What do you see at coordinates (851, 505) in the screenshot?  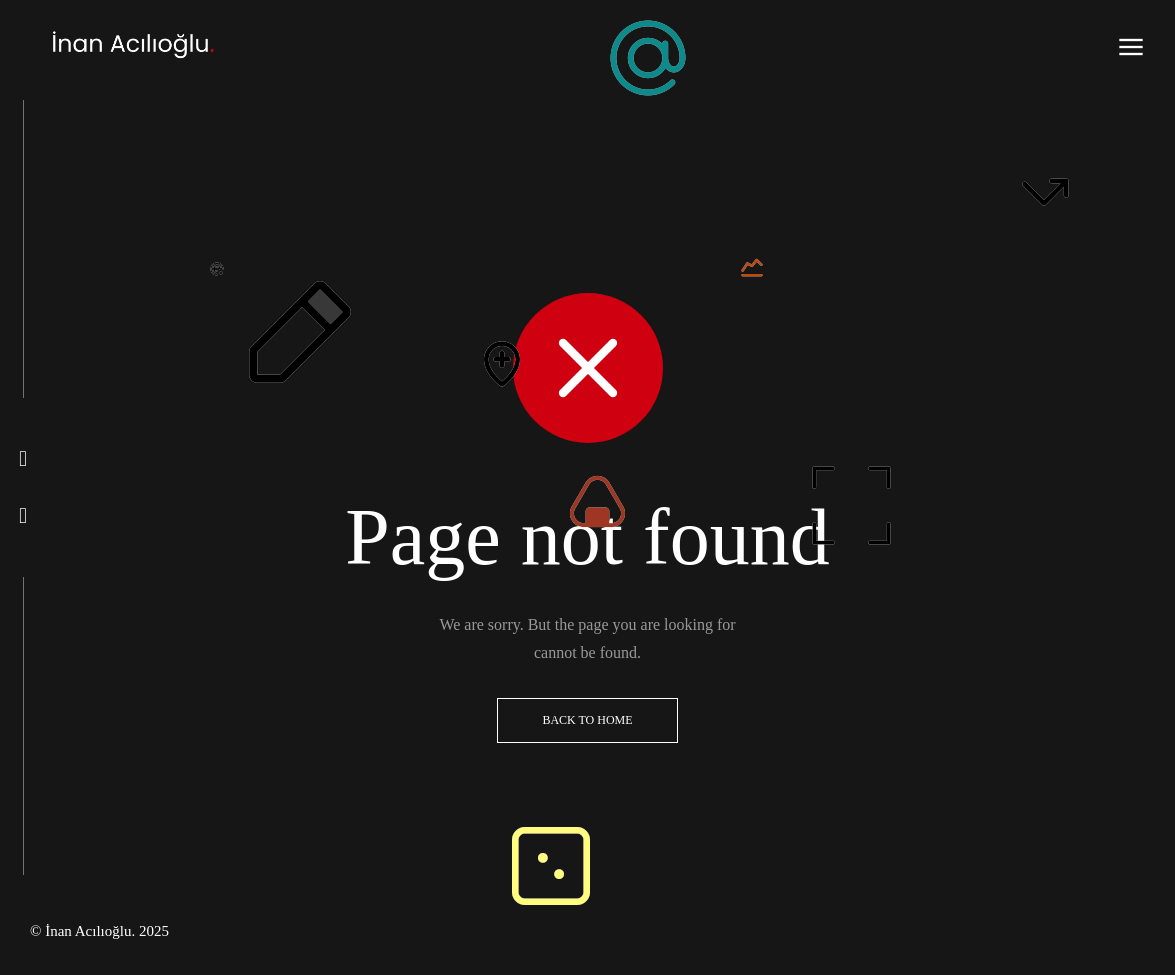 I see `expand to fullscreen mode` at bounding box center [851, 505].